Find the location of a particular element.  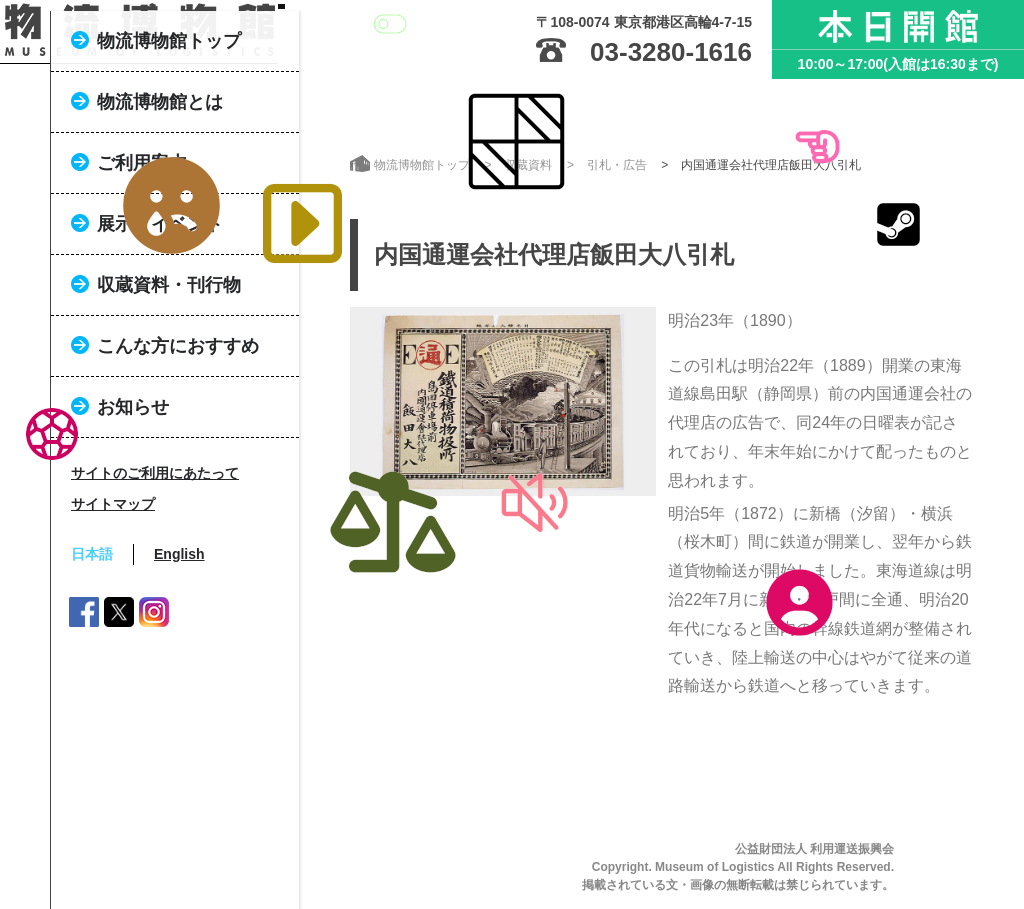

toggle switch in off position is located at coordinates (390, 24).